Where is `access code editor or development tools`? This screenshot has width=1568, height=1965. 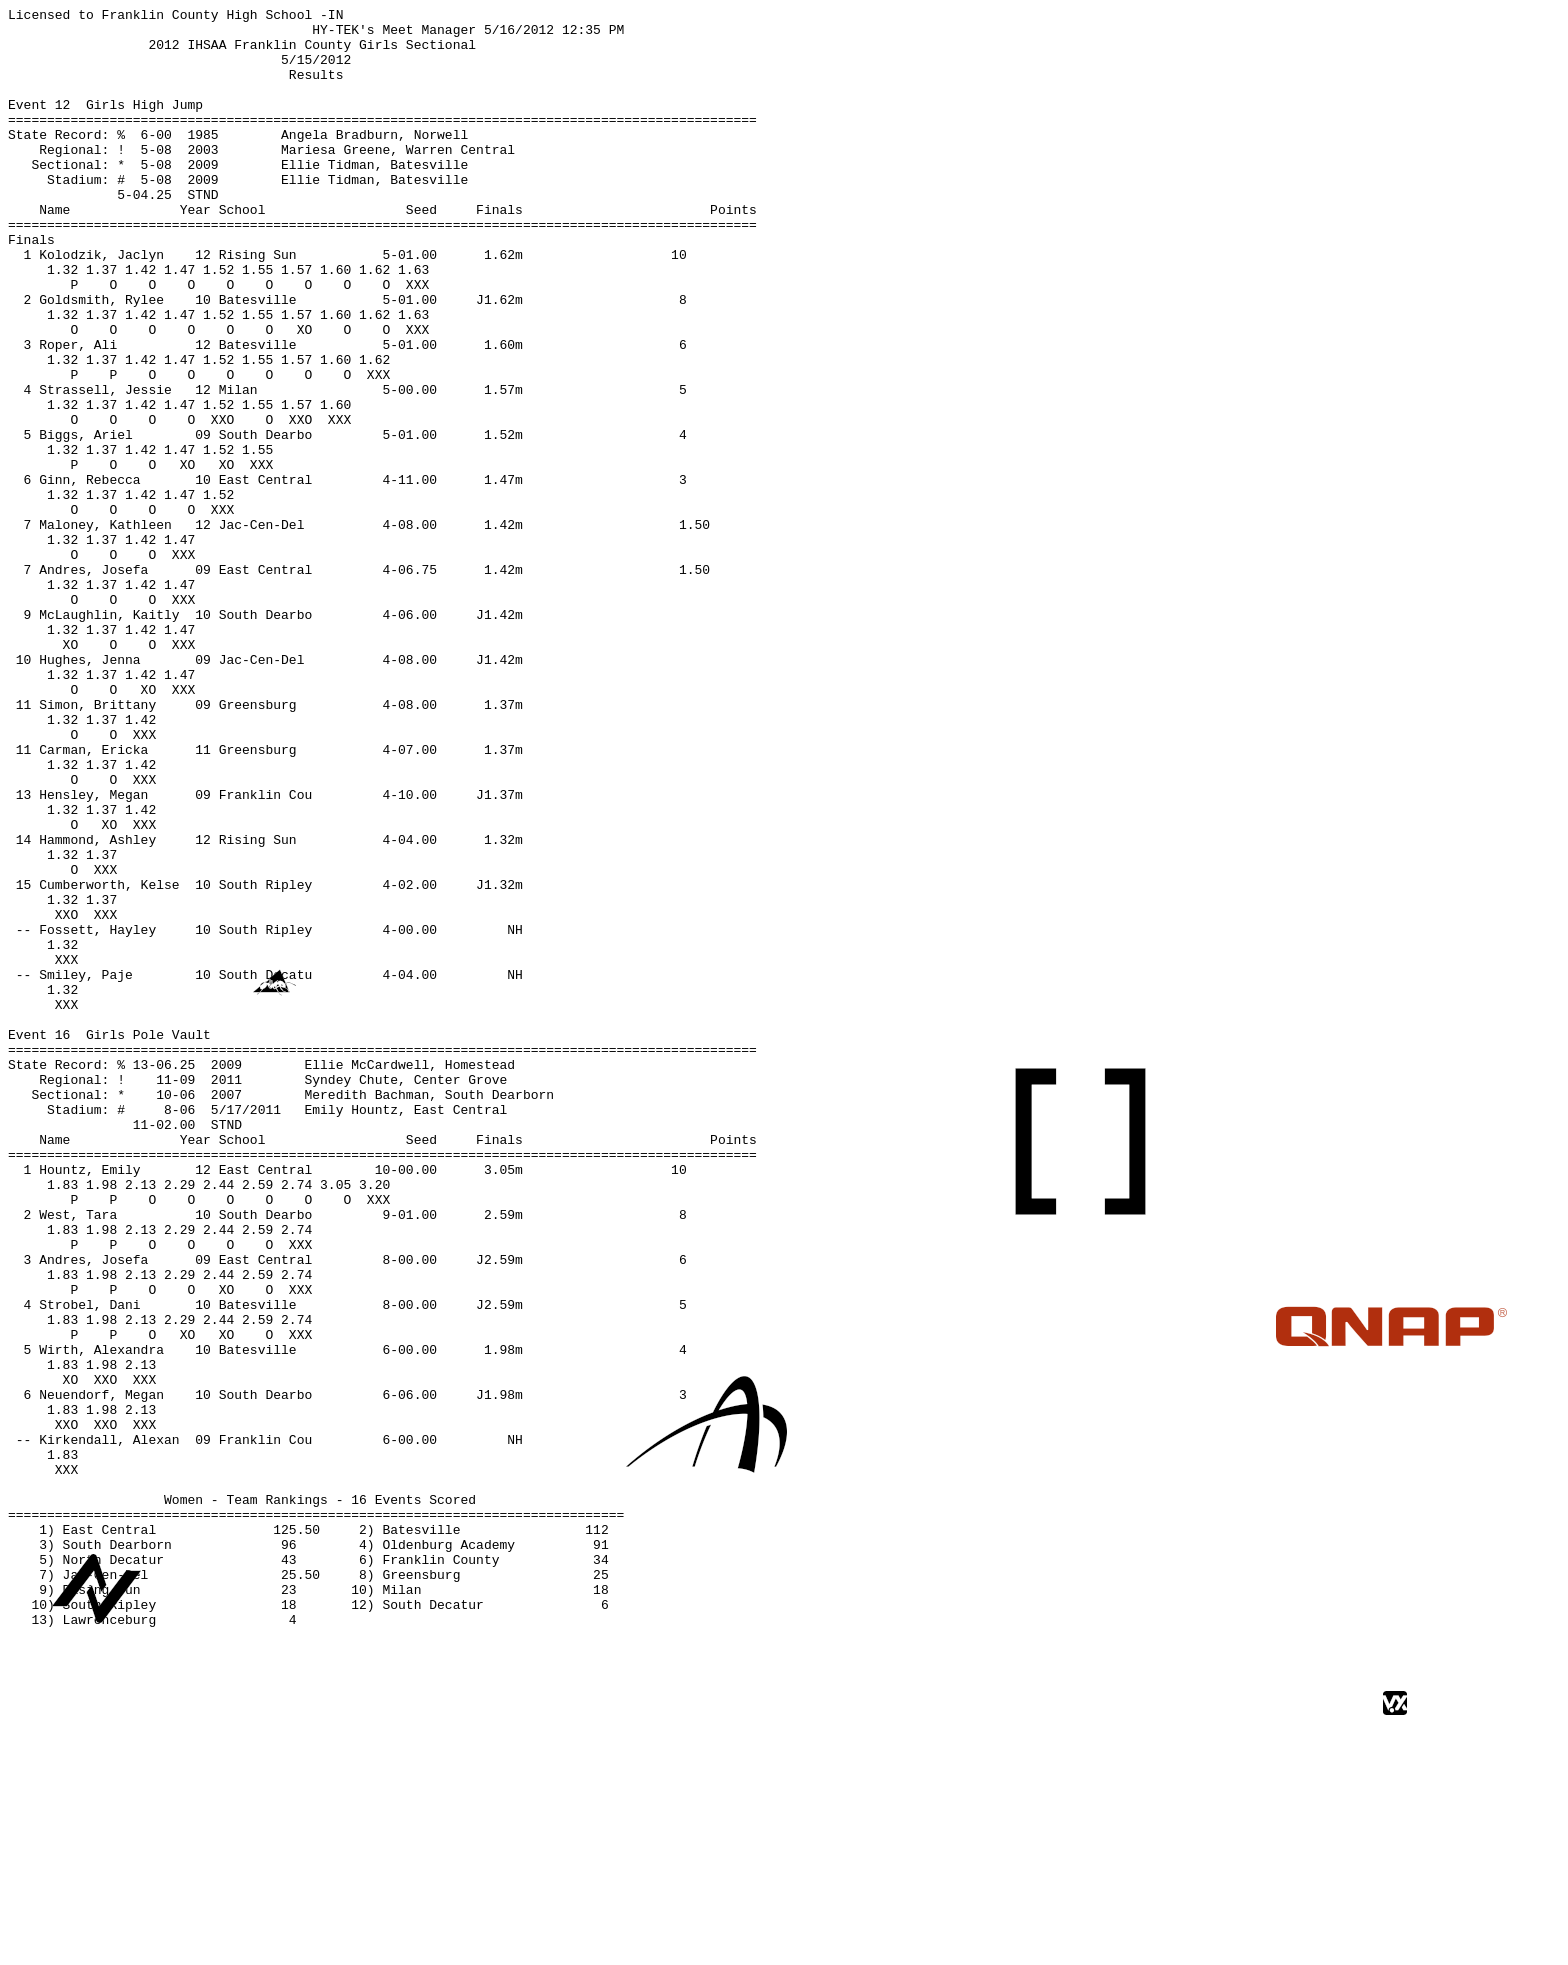
access code editor or development tools is located at coordinates (1080, 1141).